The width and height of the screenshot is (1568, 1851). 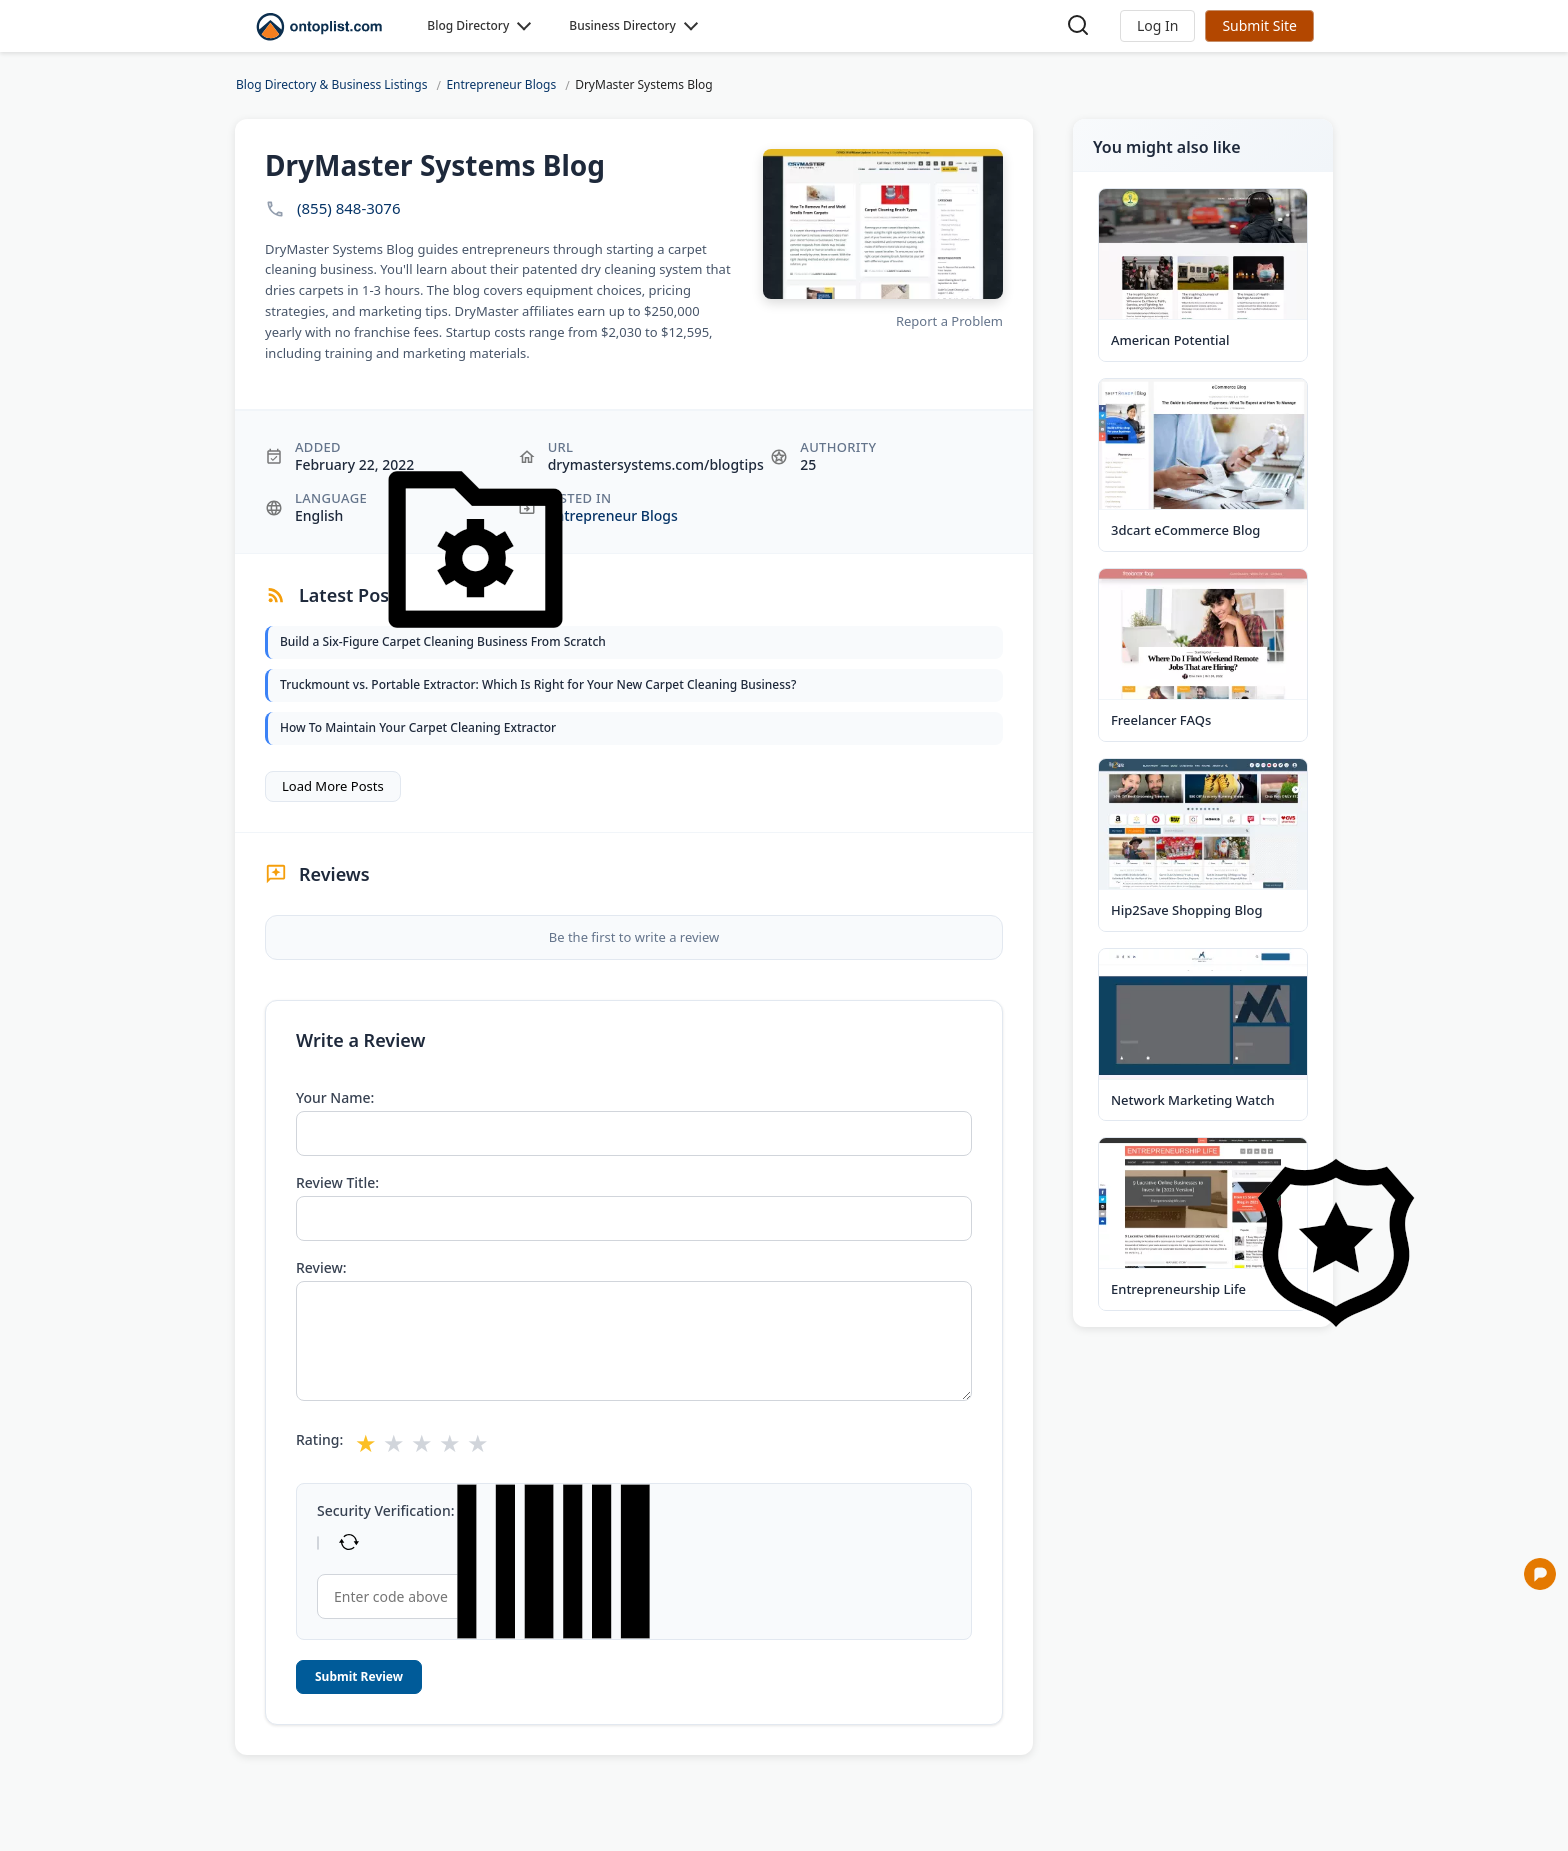 What do you see at coordinates (1336, 1241) in the screenshot?
I see `indicates law enforcement or official authority` at bounding box center [1336, 1241].